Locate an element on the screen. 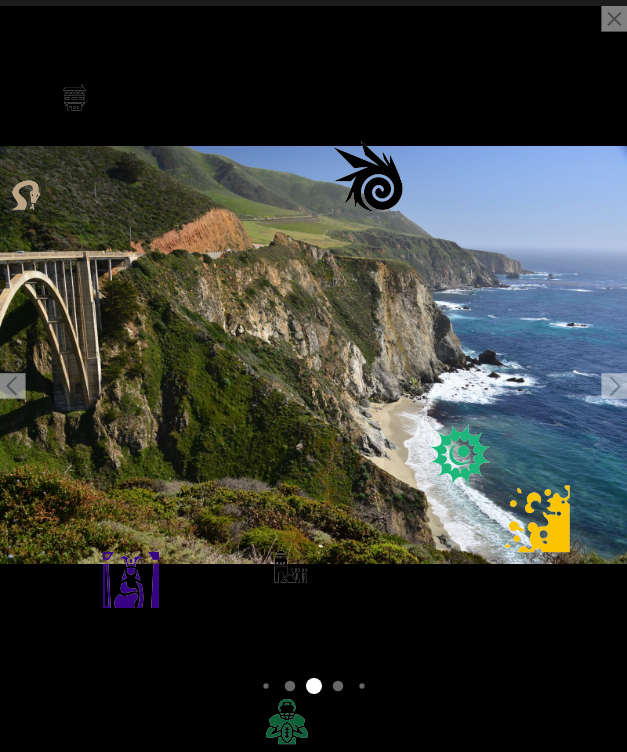 The image size is (627, 752). indicates ink or paint splatter effect tool is located at coordinates (537, 519).